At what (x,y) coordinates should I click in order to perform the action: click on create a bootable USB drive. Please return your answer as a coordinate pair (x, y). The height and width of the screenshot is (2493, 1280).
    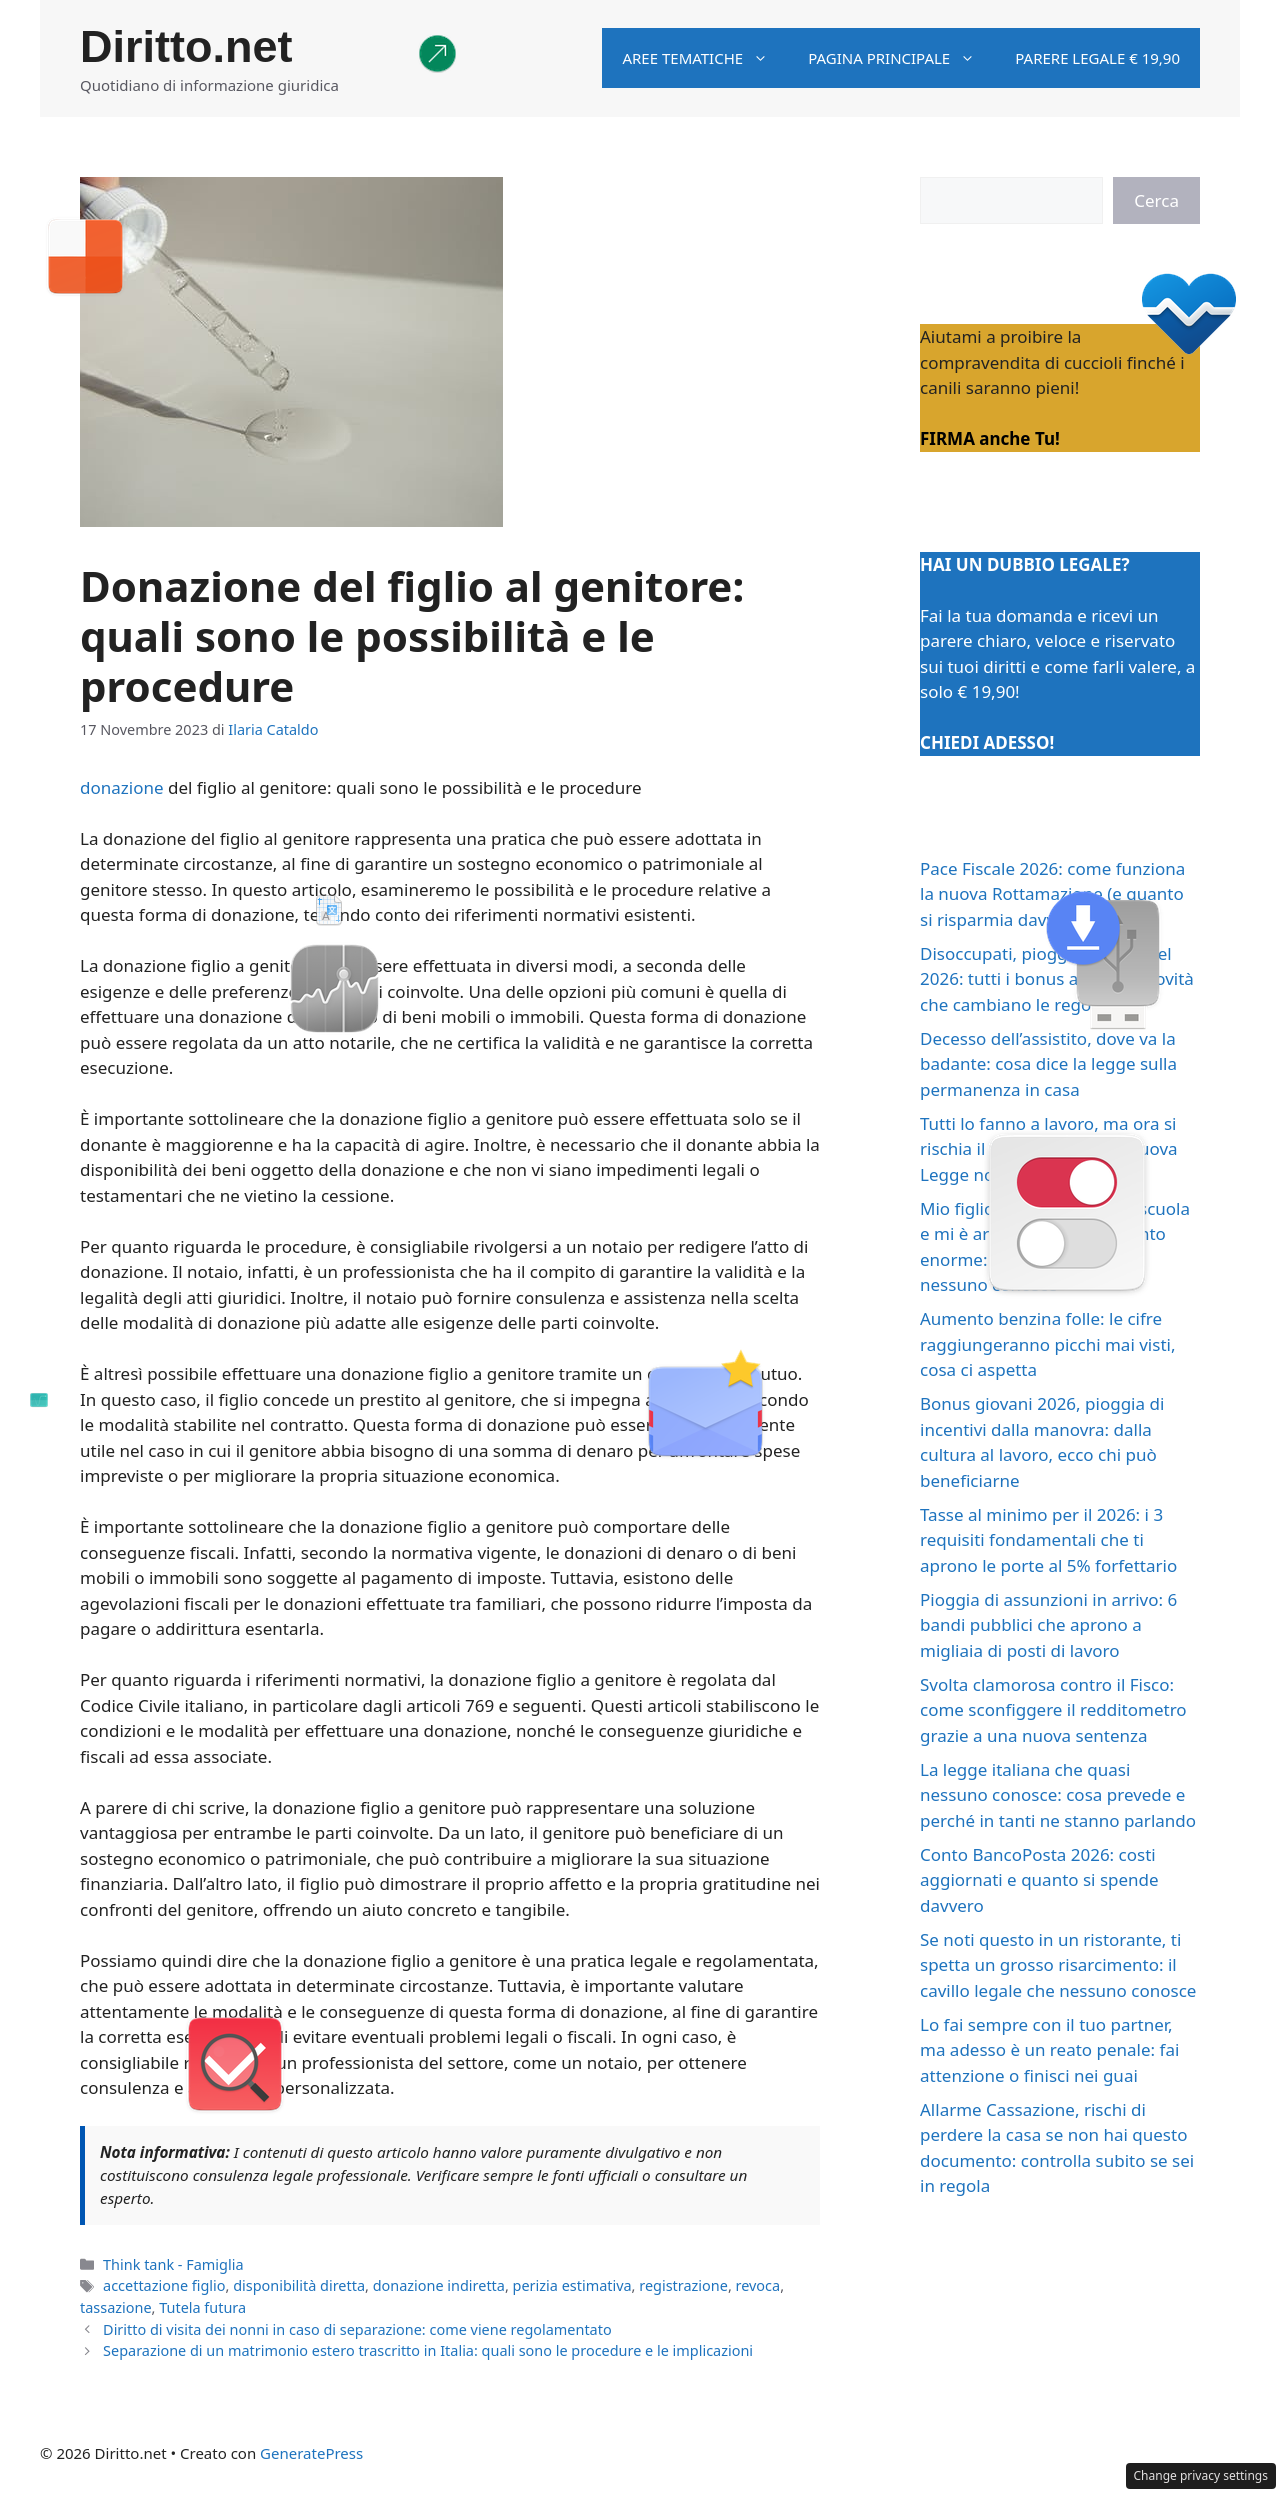
    Looking at the image, I should click on (1118, 964).